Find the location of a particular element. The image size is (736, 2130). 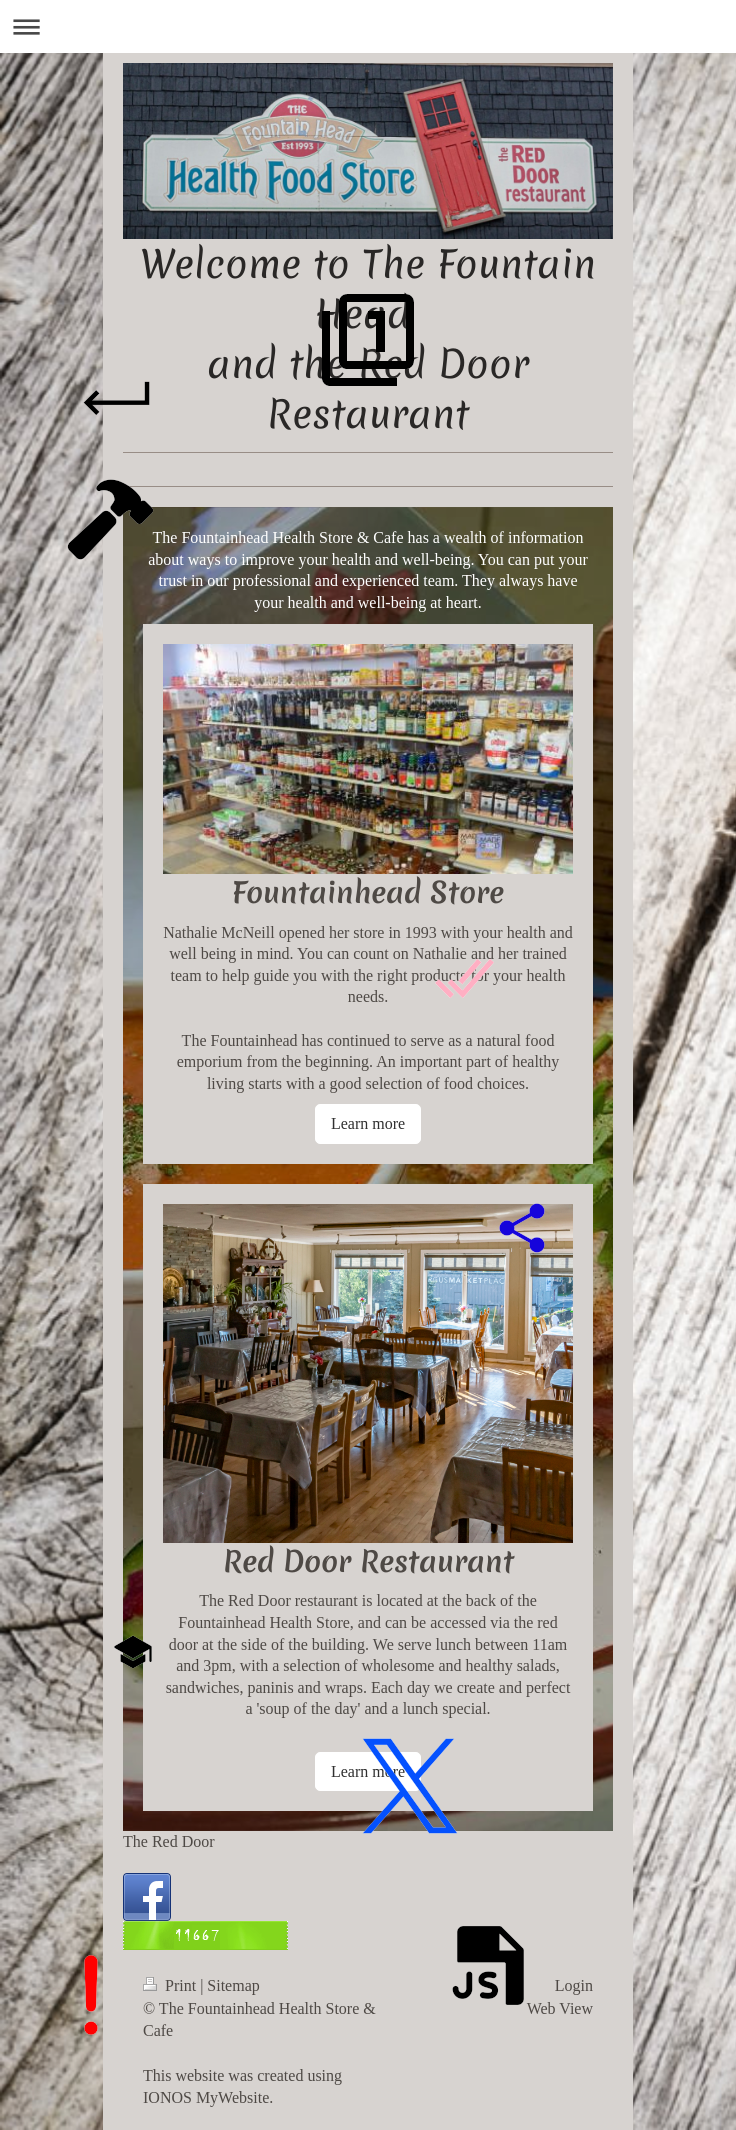

indicates the first item in a numbered sequence is located at coordinates (368, 340).